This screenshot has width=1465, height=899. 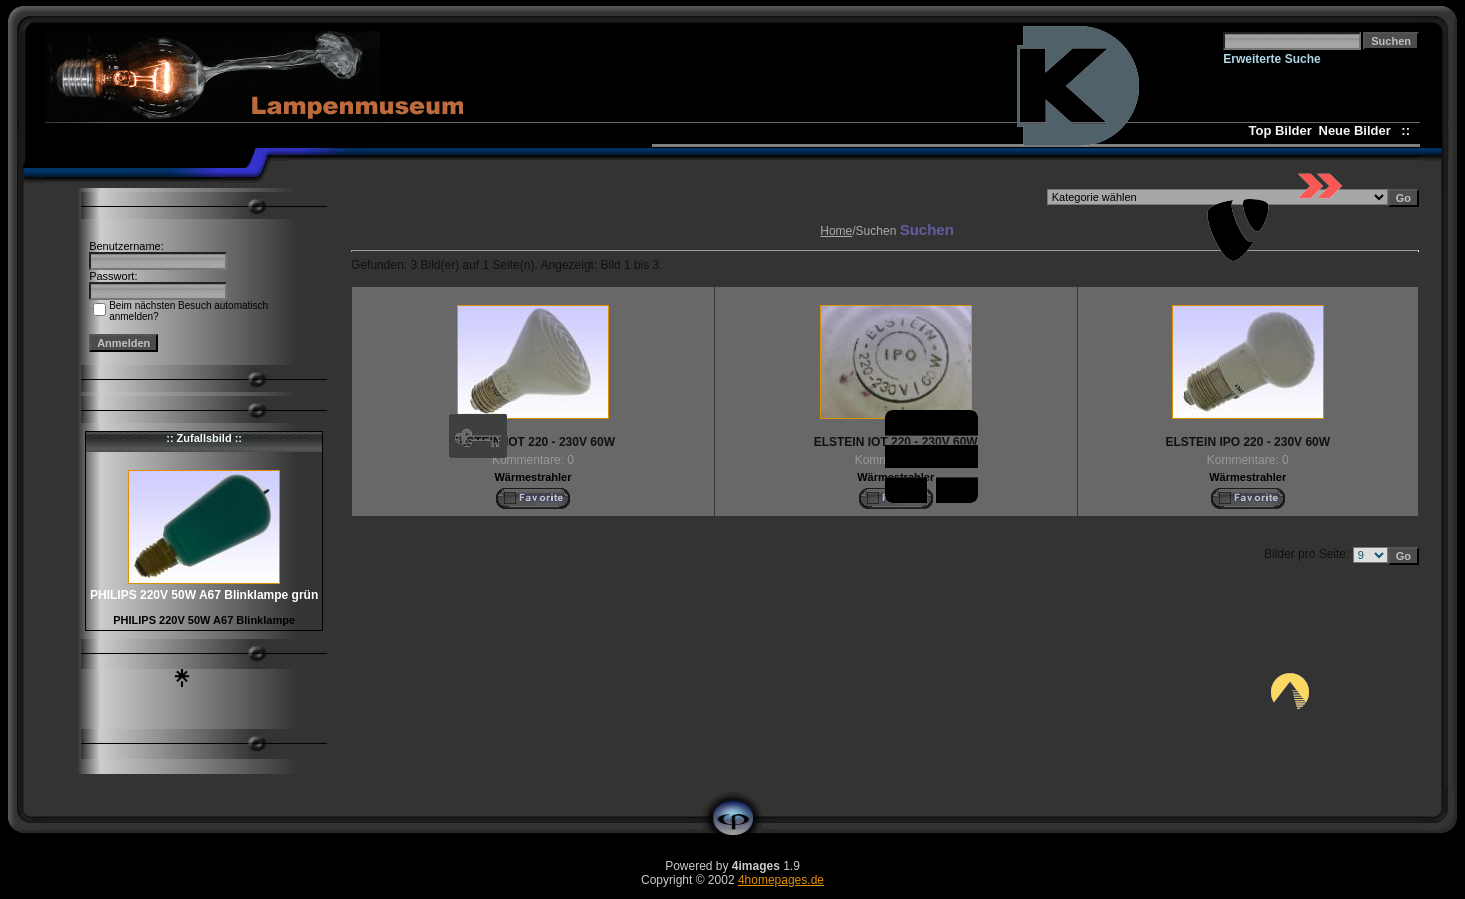 What do you see at coordinates (478, 436) in the screenshot?
I see `coppel company logo` at bounding box center [478, 436].